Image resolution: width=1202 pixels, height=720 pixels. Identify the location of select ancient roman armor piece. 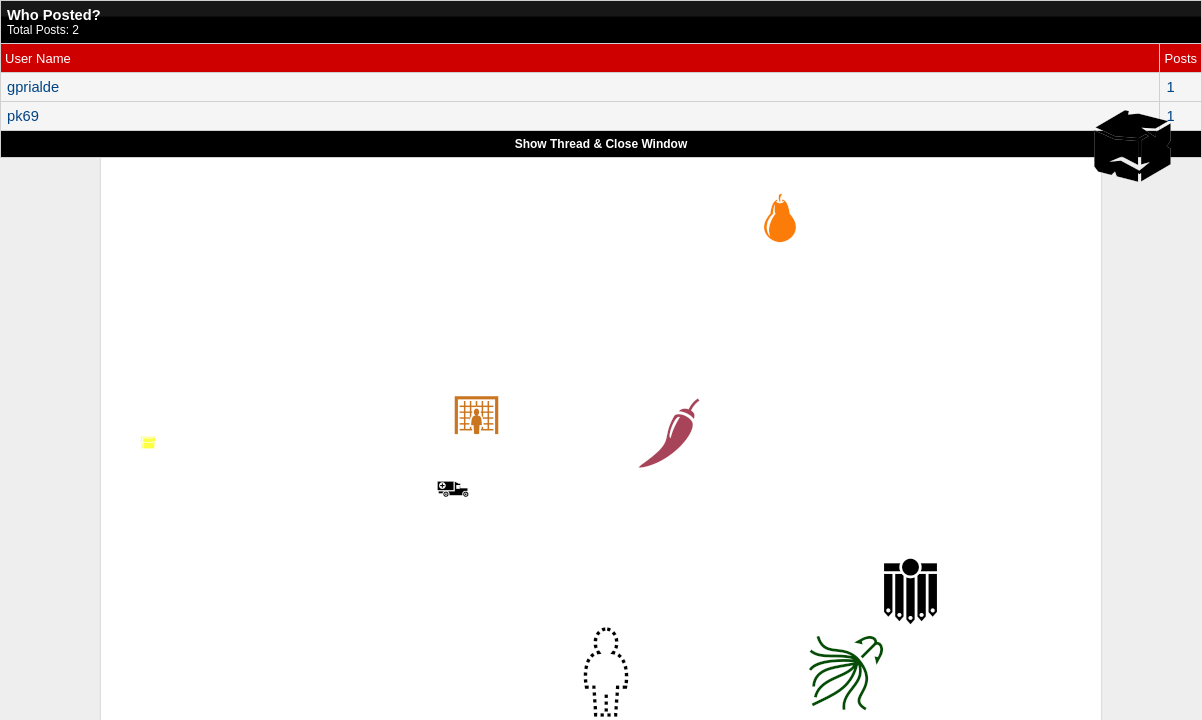
(910, 591).